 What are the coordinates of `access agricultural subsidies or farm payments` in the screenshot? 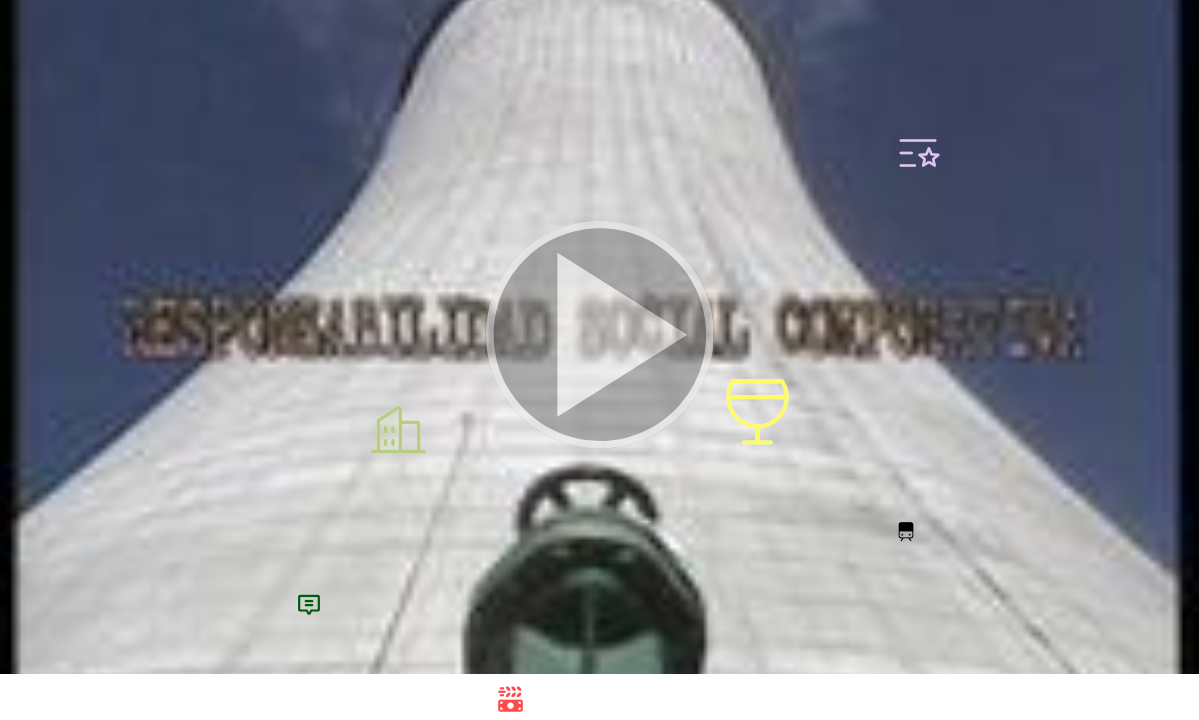 It's located at (510, 699).